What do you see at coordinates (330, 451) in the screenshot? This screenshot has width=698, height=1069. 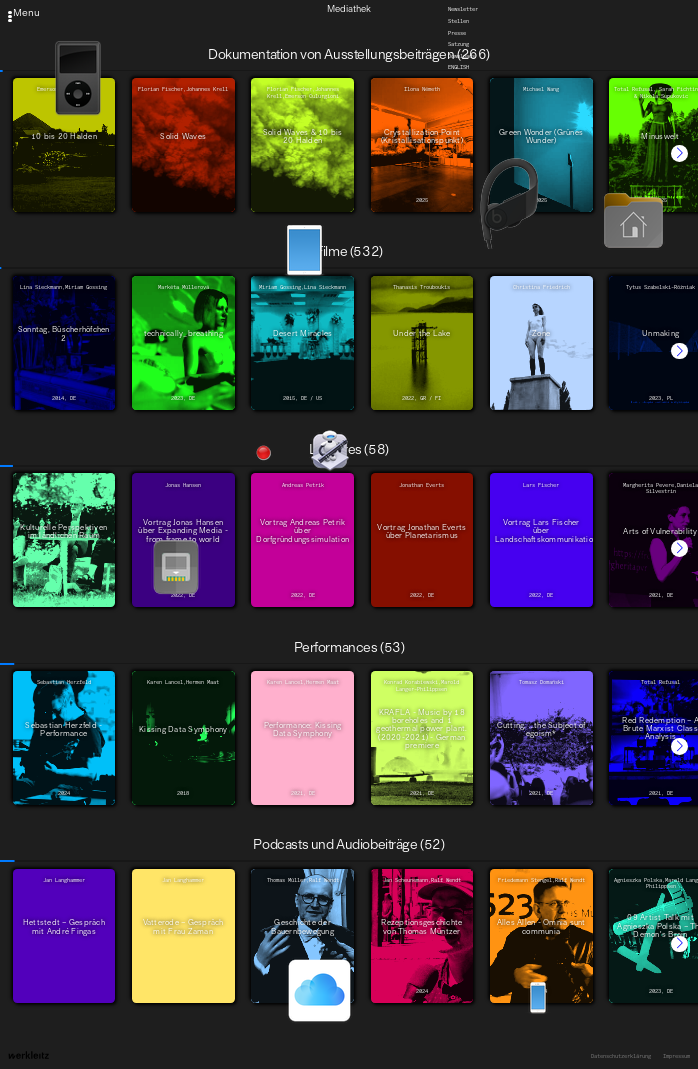 I see `launch automator to create automated workflows` at bounding box center [330, 451].